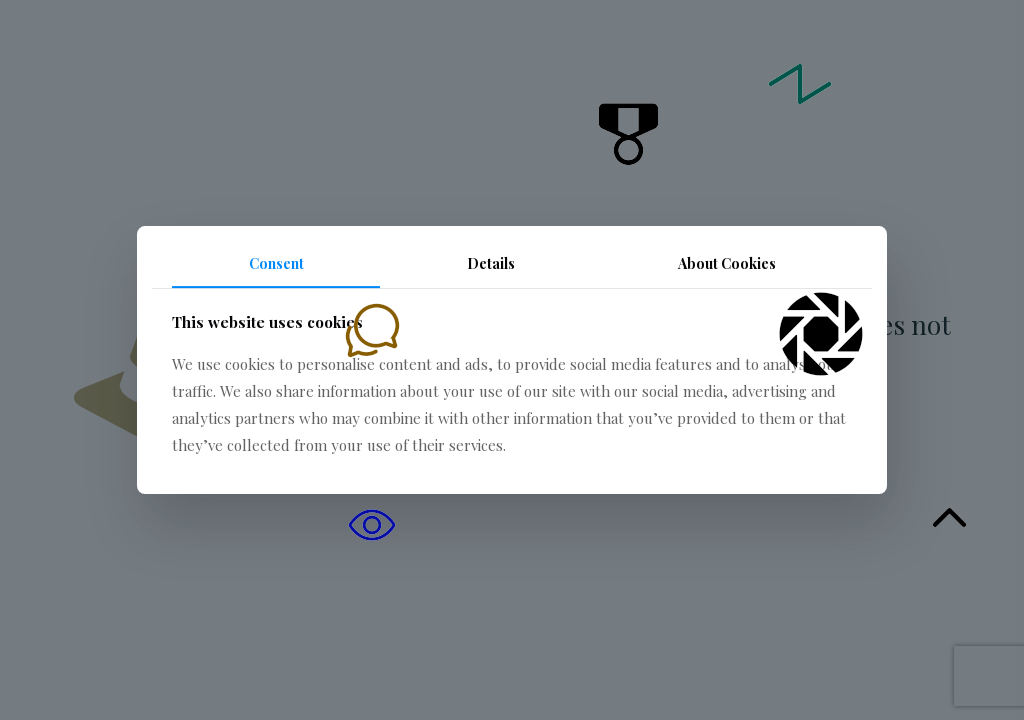  Describe the element at coordinates (372, 330) in the screenshot. I see `open messaging or chat` at that location.